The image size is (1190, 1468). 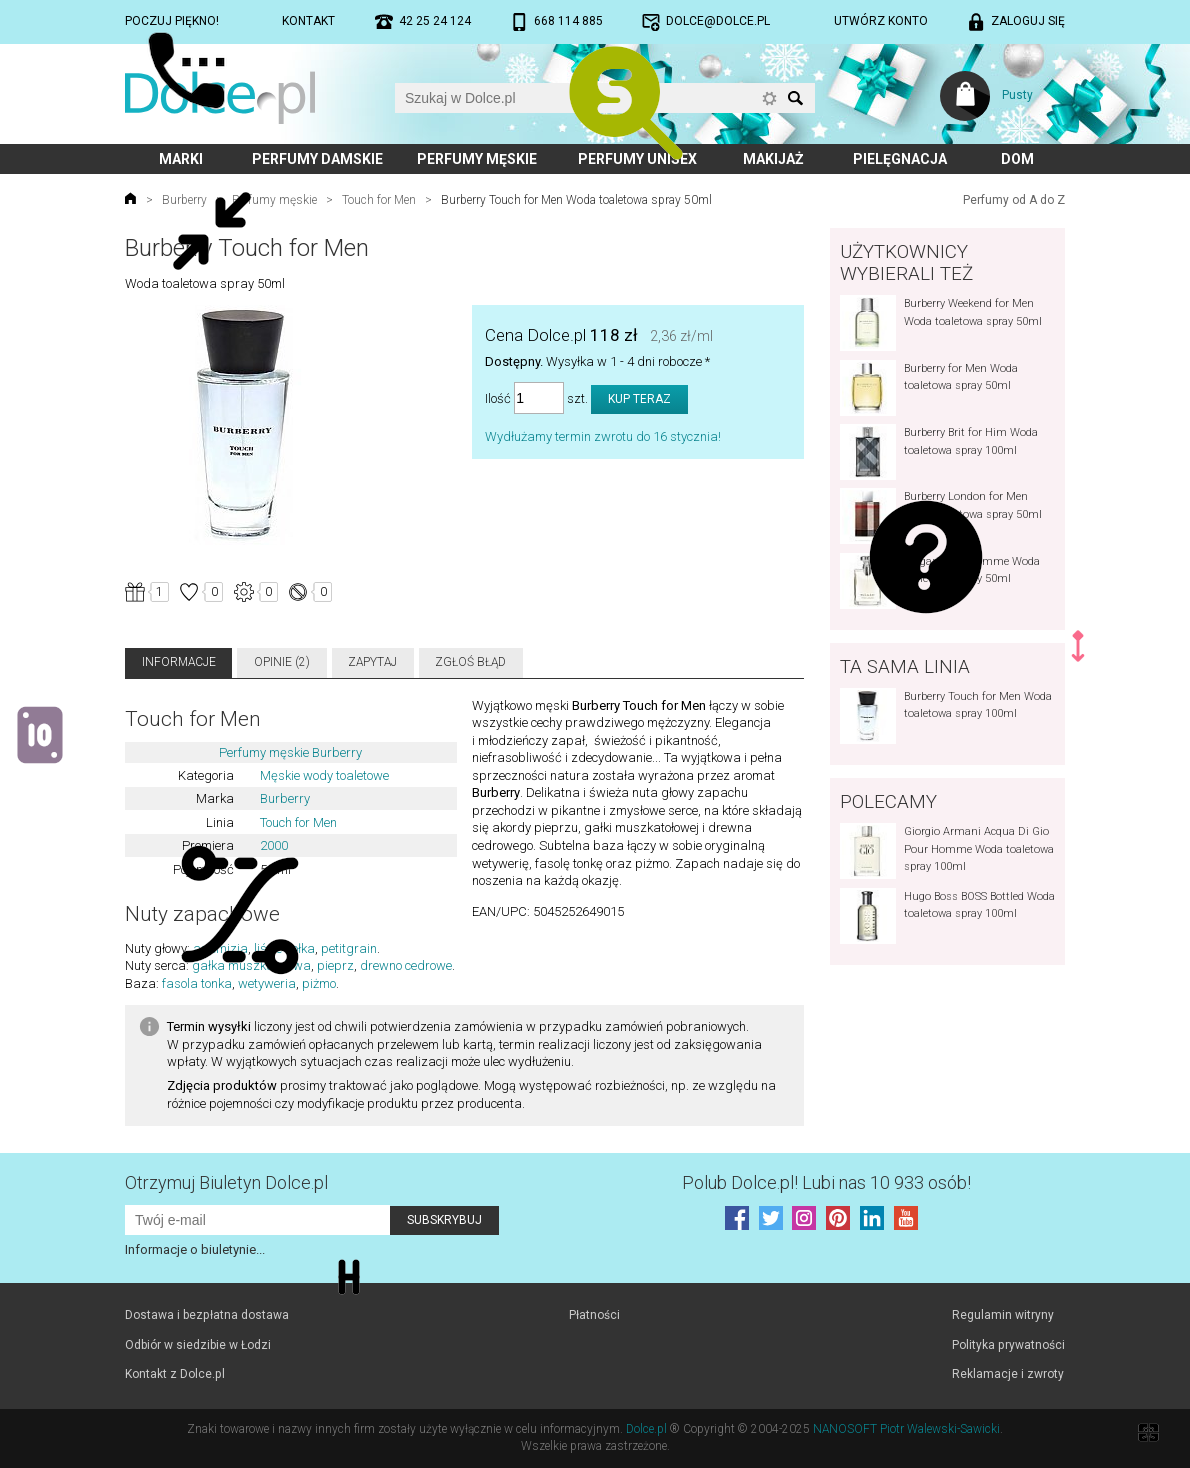 What do you see at coordinates (626, 103) in the screenshot?
I see `search for pricing or financial information` at bounding box center [626, 103].